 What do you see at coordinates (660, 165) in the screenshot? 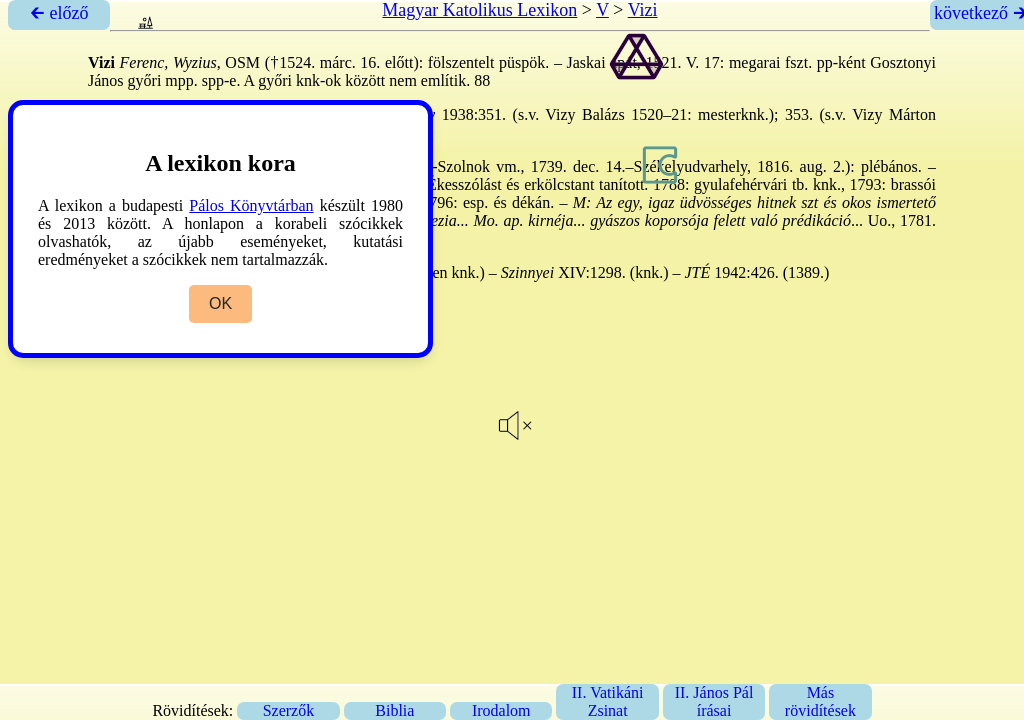
I see `open coda document` at bounding box center [660, 165].